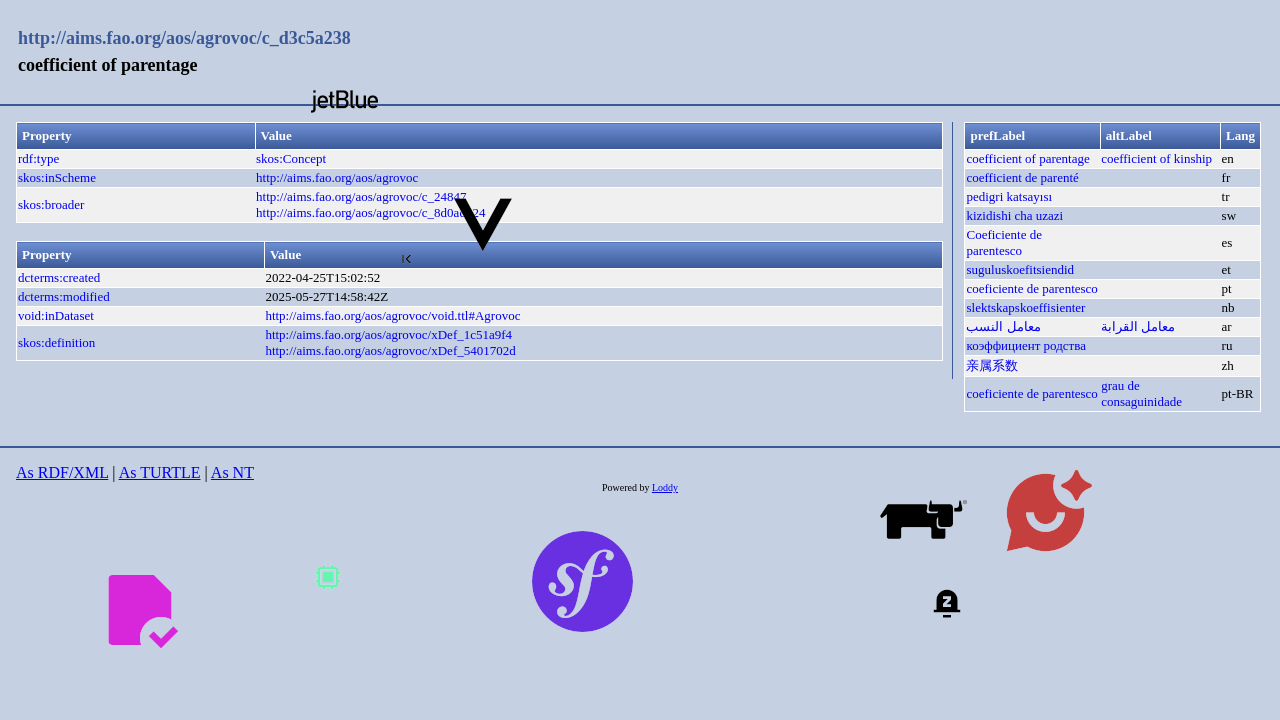 Image resolution: width=1280 pixels, height=720 pixels. I want to click on chat with ai assistant, so click(1045, 512).